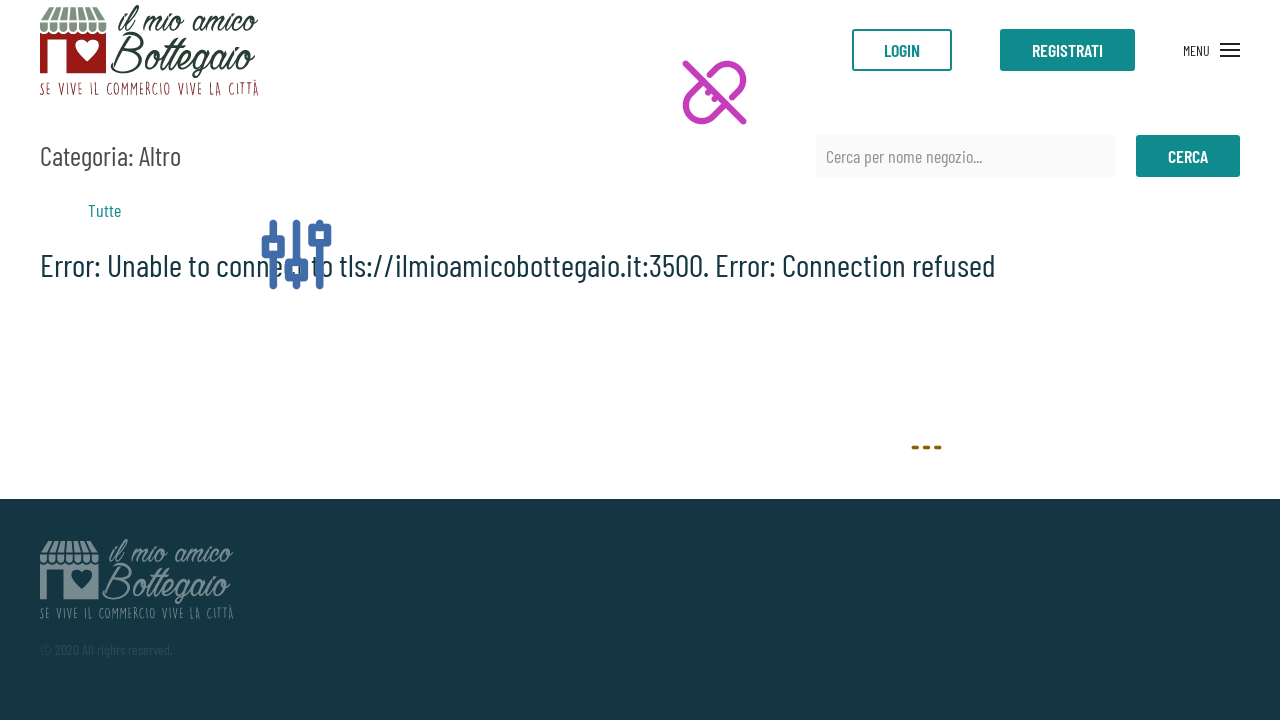 The height and width of the screenshot is (720, 1280). Describe the element at coordinates (926, 447) in the screenshot. I see `indicates a dashed line or border style option` at that location.